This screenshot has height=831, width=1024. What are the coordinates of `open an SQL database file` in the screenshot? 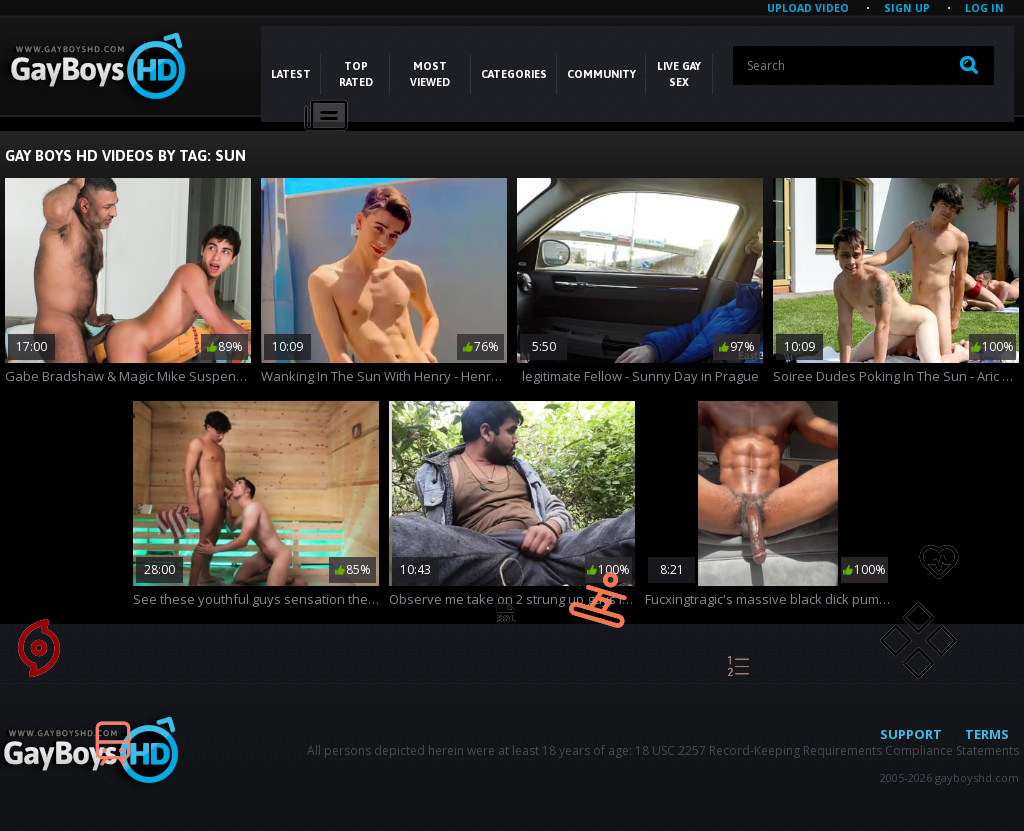 It's located at (505, 613).